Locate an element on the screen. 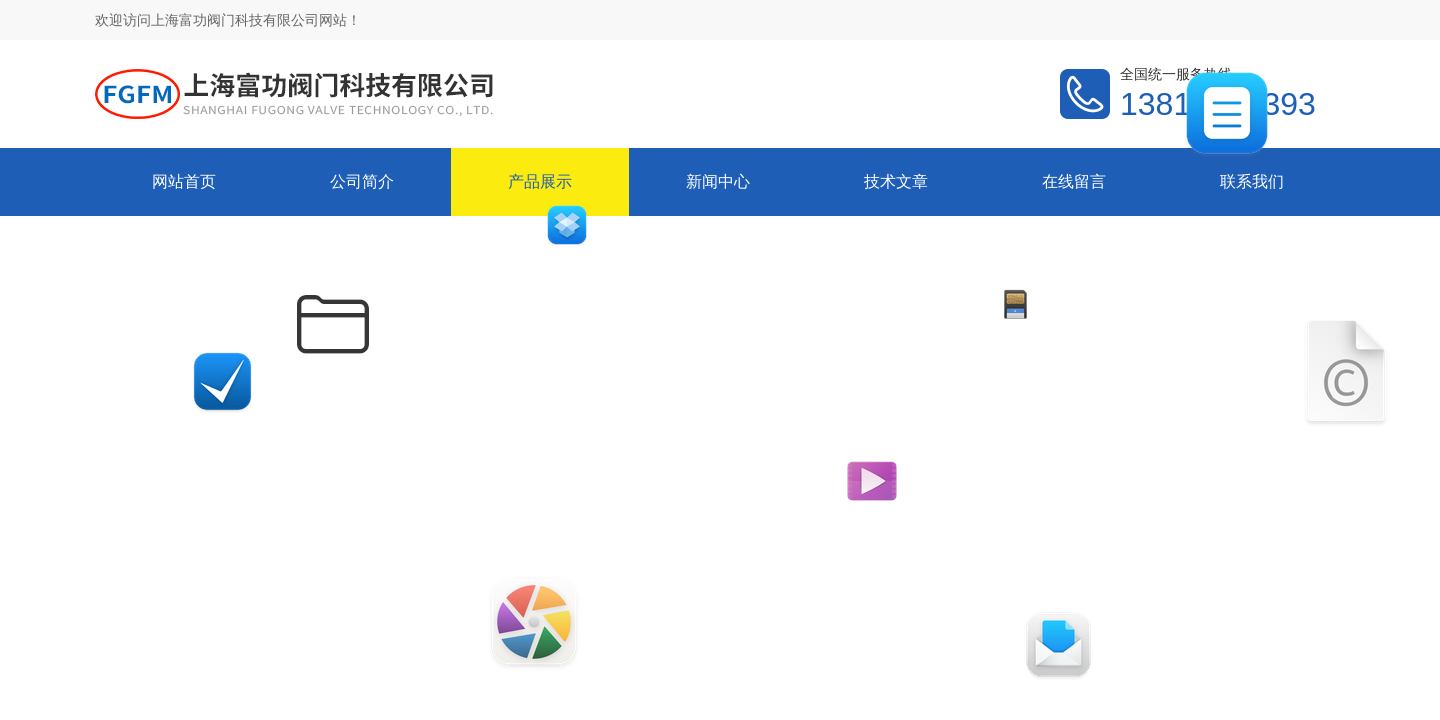 Image resolution: width=1440 pixels, height=720 pixels. open totem video player is located at coordinates (872, 481).